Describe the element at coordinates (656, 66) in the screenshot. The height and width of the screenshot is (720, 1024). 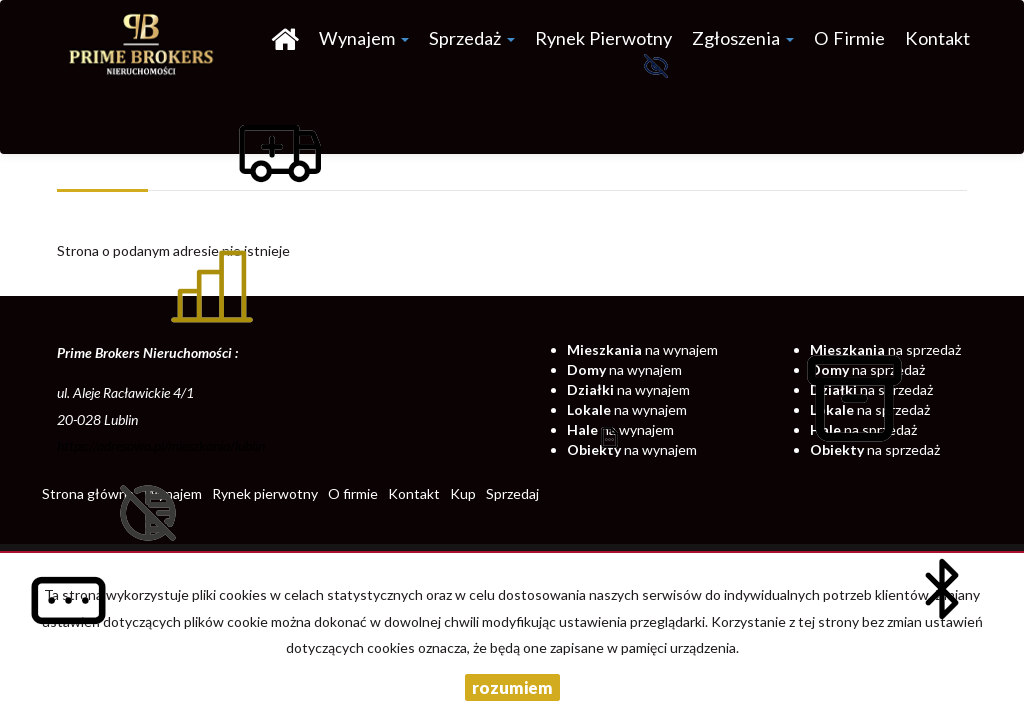
I see `hide password or sensitive content` at that location.